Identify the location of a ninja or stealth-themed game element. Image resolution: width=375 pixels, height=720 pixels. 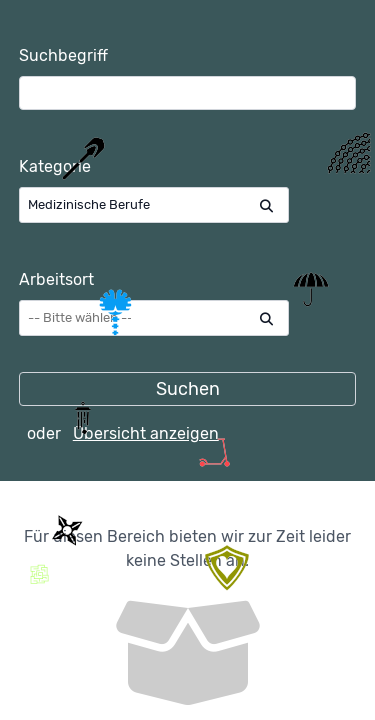
(67, 530).